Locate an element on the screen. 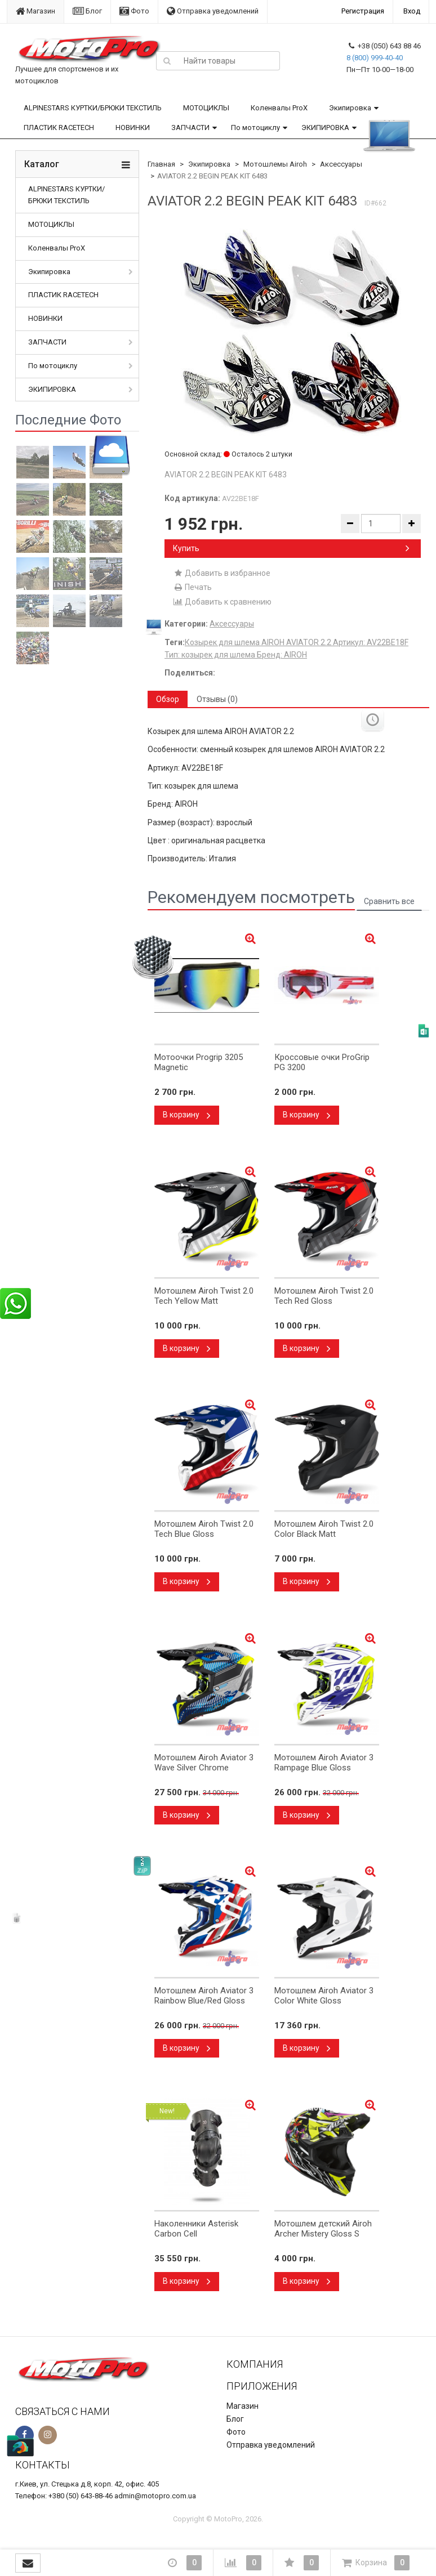 The height and width of the screenshot is (2576, 436). microsoft excel template file with macros enabled is located at coordinates (424, 1031).